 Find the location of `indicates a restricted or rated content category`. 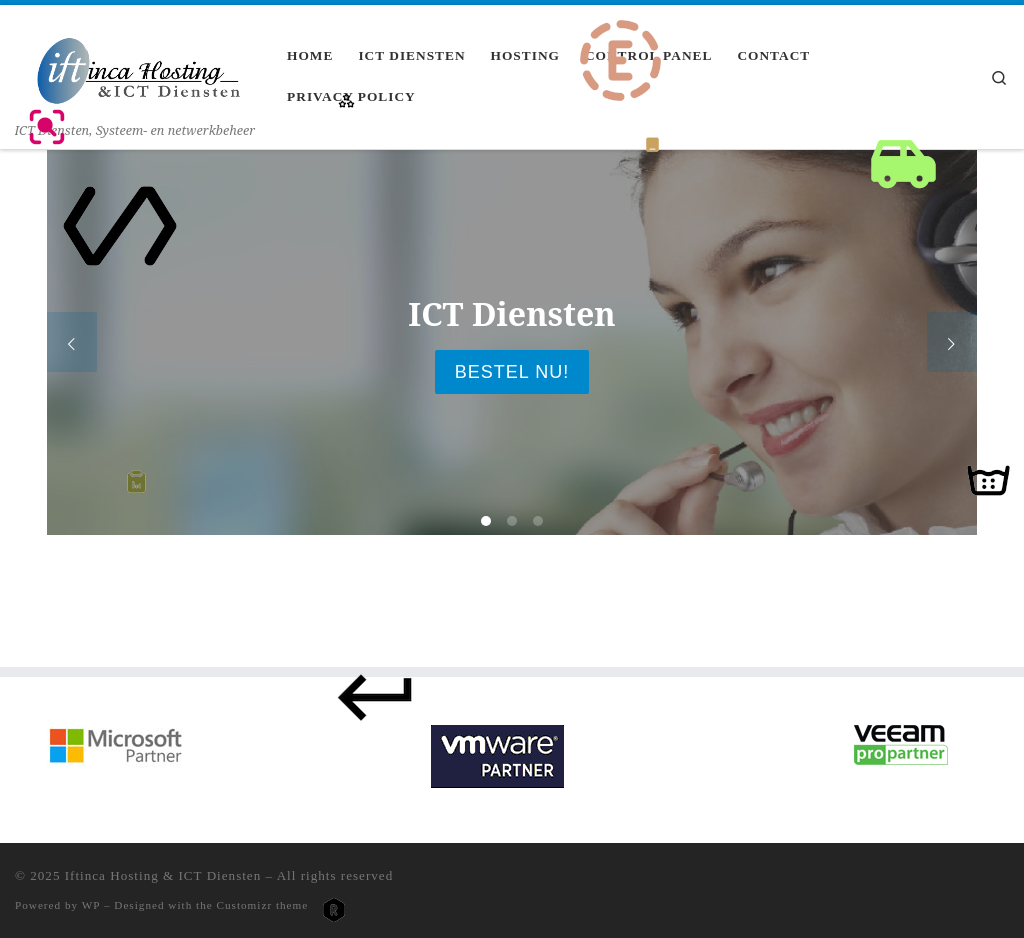

indicates a restricted or rated content category is located at coordinates (334, 910).